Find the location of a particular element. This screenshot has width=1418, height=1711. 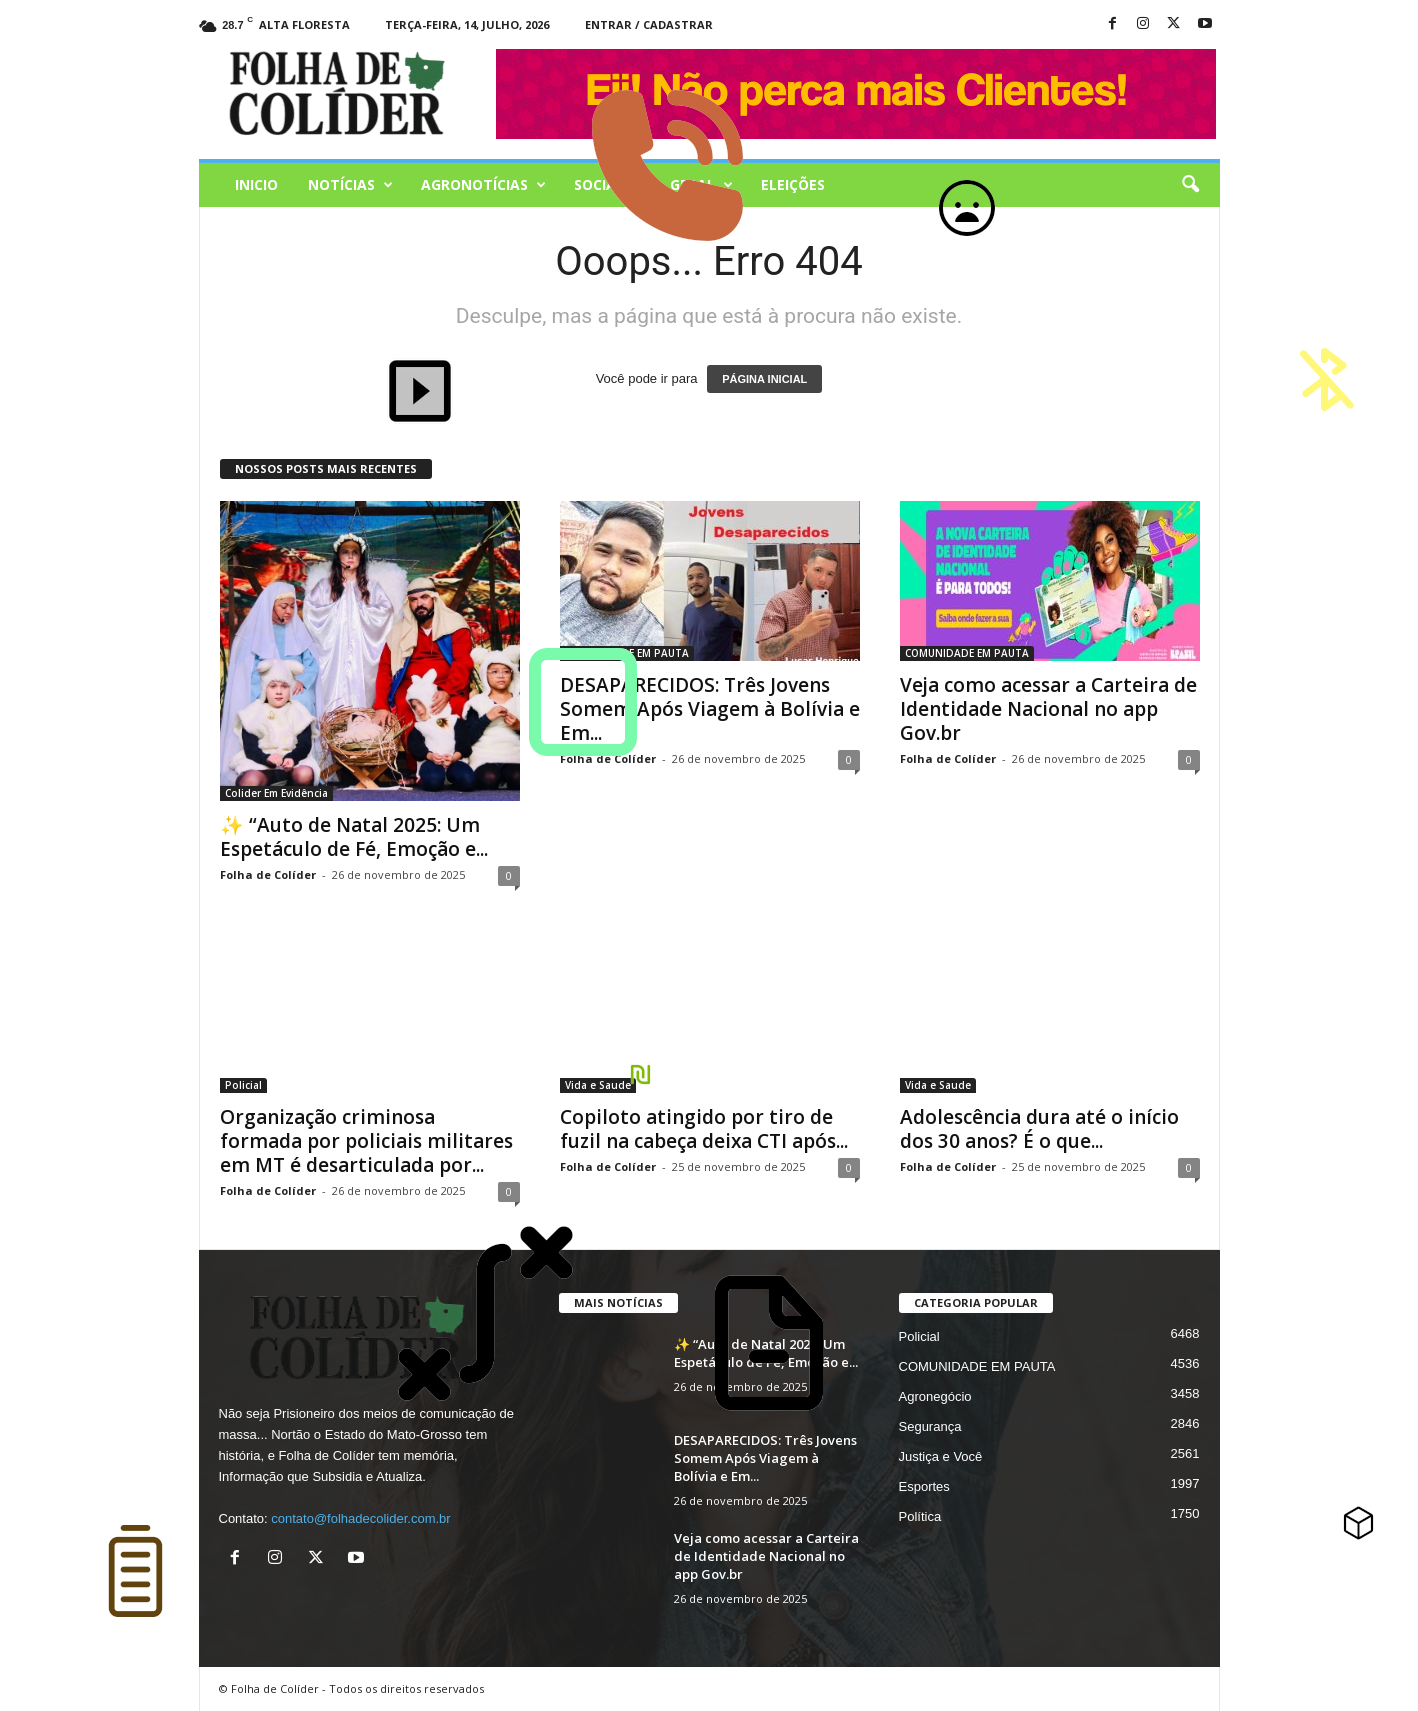

bluetooth is disabled or turned off is located at coordinates (1324, 379).